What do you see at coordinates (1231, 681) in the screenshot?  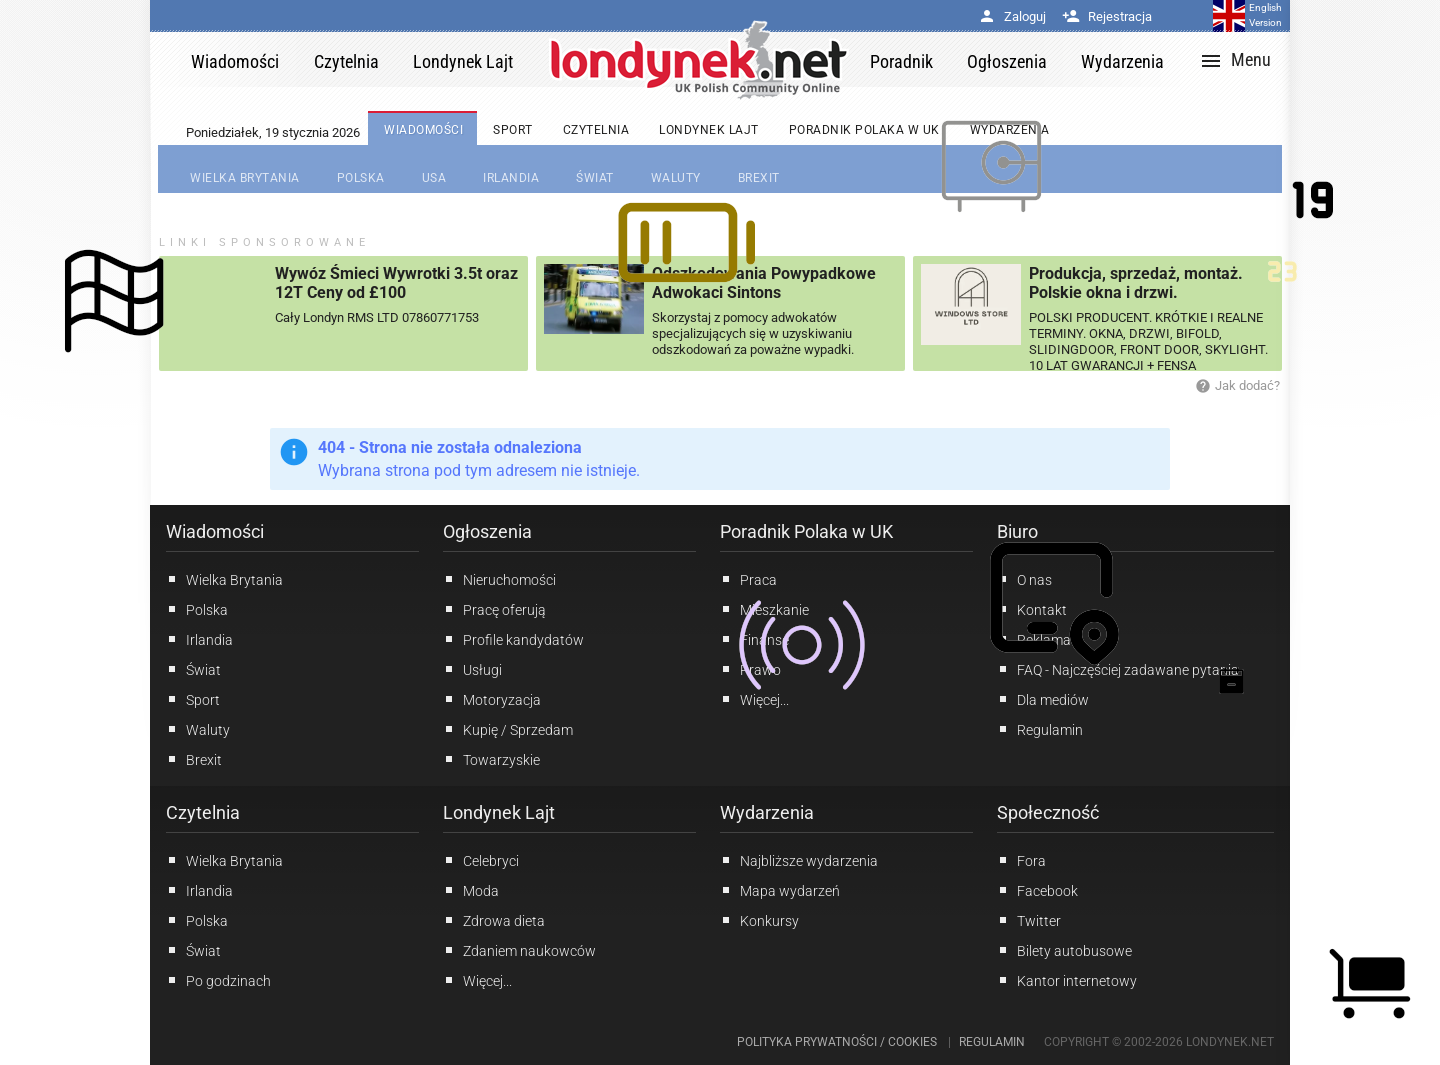 I see `remove an event from your calendar` at bounding box center [1231, 681].